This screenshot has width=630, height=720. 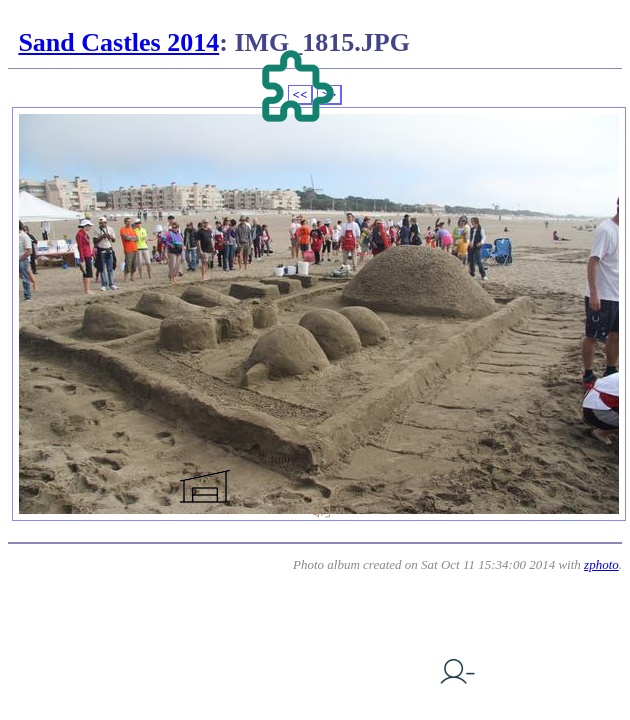 What do you see at coordinates (456, 672) in the screenshot?
I see `remove a user or contact` at bounding box center [456, 672].